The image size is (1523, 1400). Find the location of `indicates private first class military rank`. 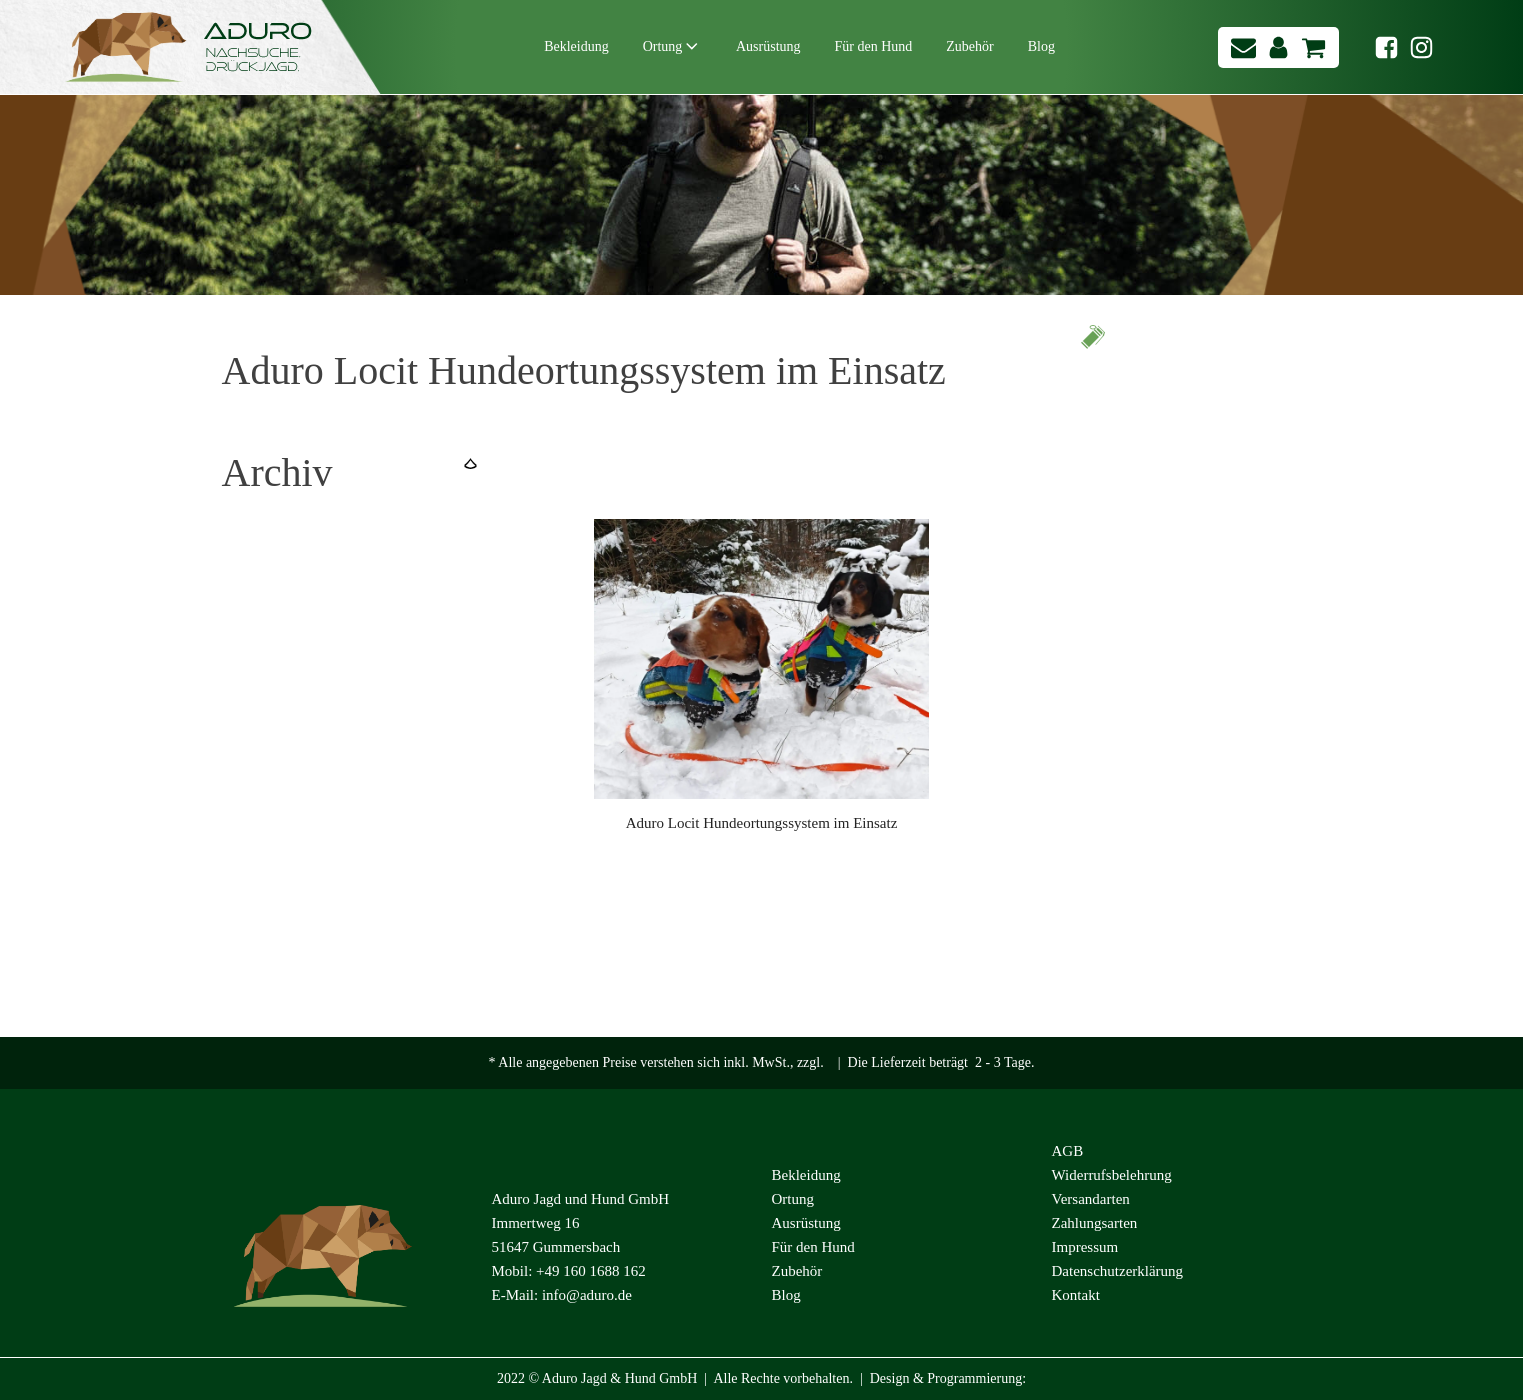

indicates private first class military rank is located at coordinates (470, 463).